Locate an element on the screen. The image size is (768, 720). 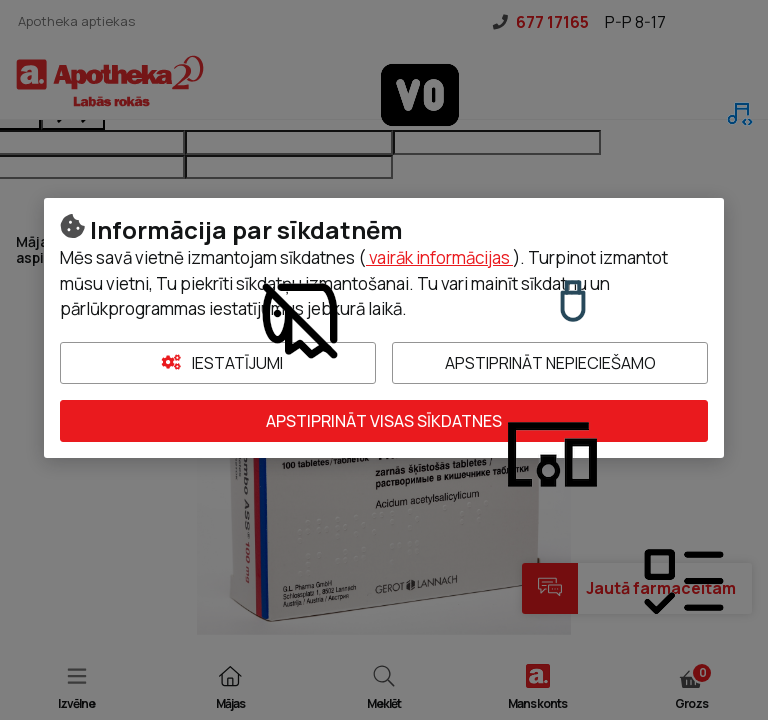
enable voiceover accessibility feature is located at coordinates (420, 95).